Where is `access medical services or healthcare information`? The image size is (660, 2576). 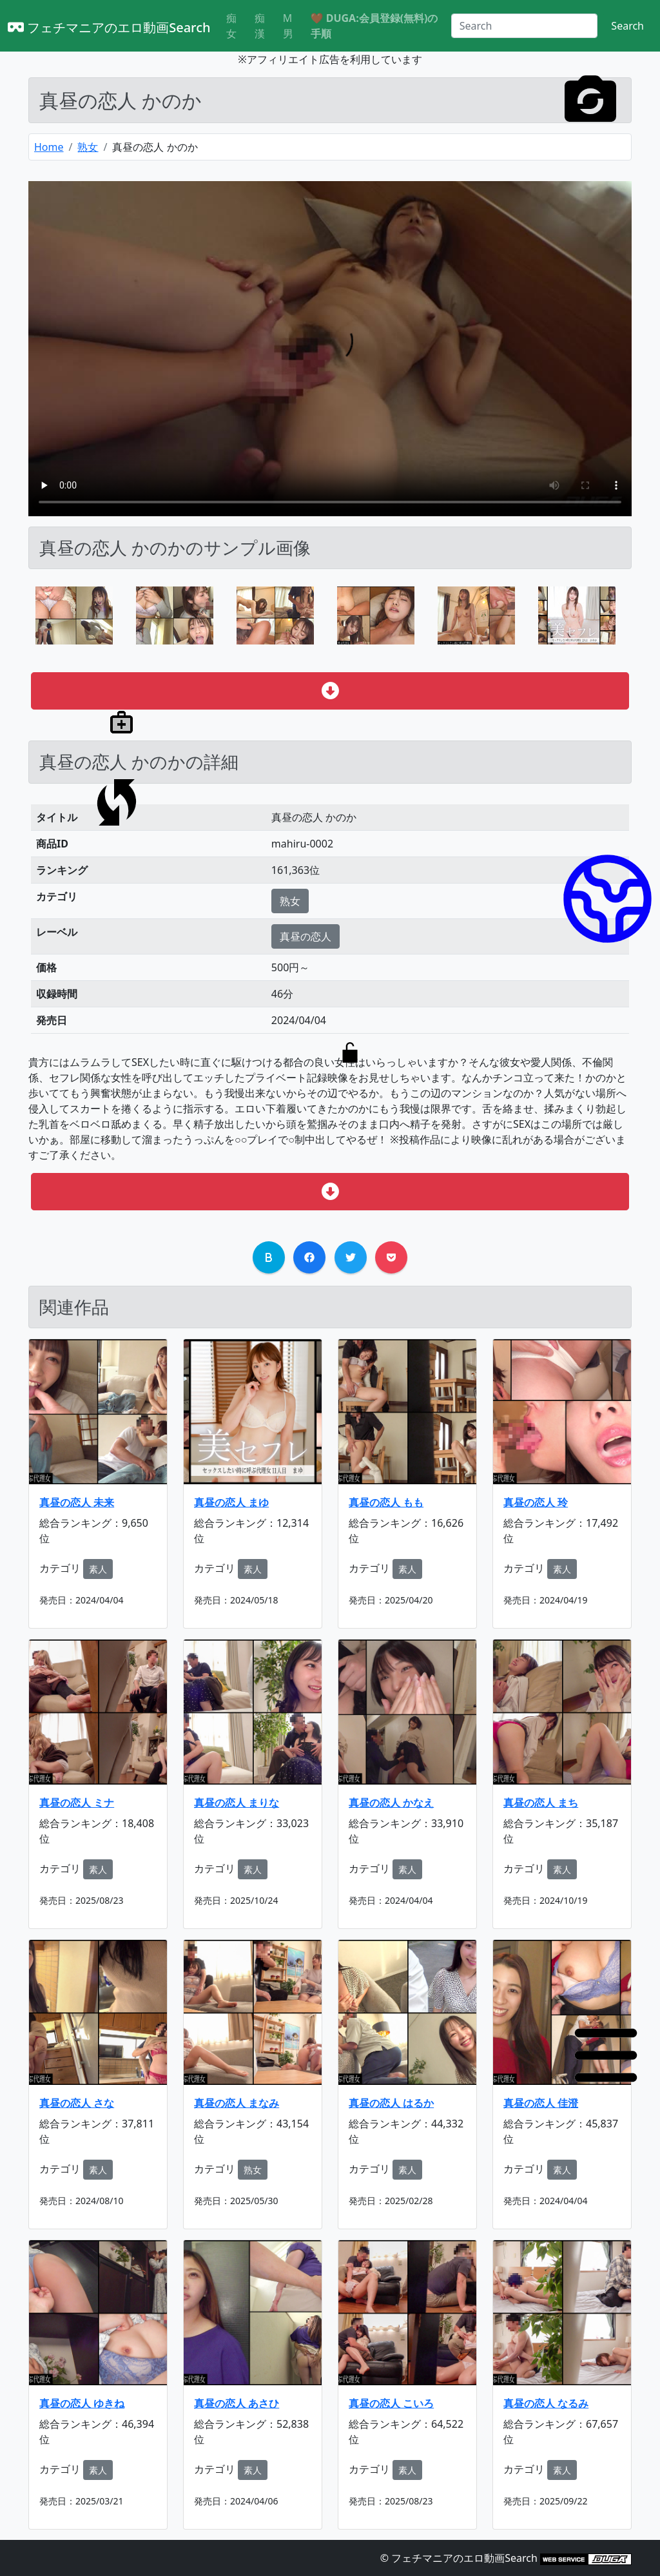
access medical services or healthcare information is located at coordinates (121, 722).